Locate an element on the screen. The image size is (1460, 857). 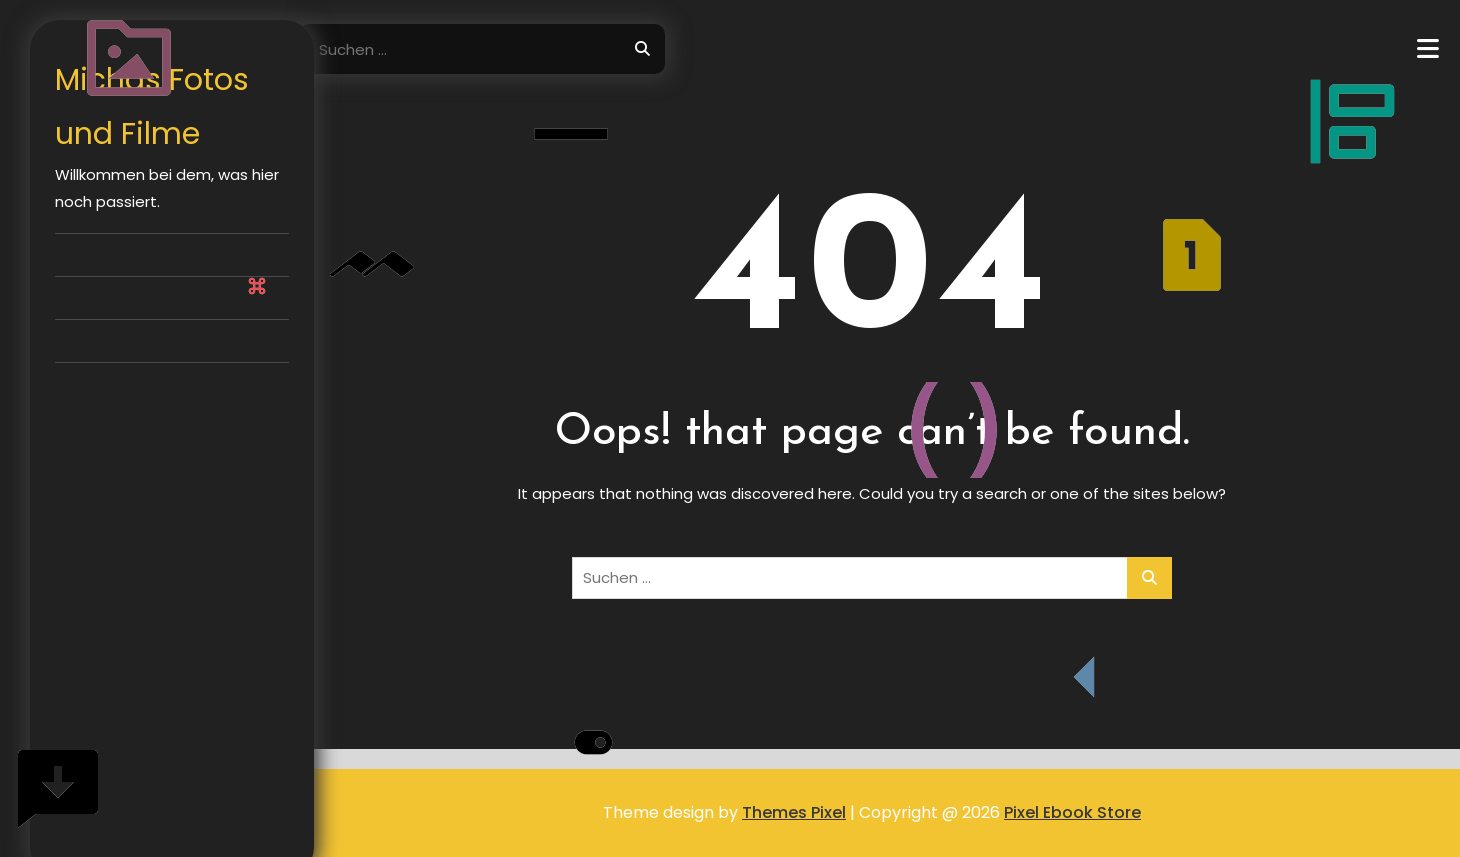
navigate to the previous item is located at coordinates (1089, 677).